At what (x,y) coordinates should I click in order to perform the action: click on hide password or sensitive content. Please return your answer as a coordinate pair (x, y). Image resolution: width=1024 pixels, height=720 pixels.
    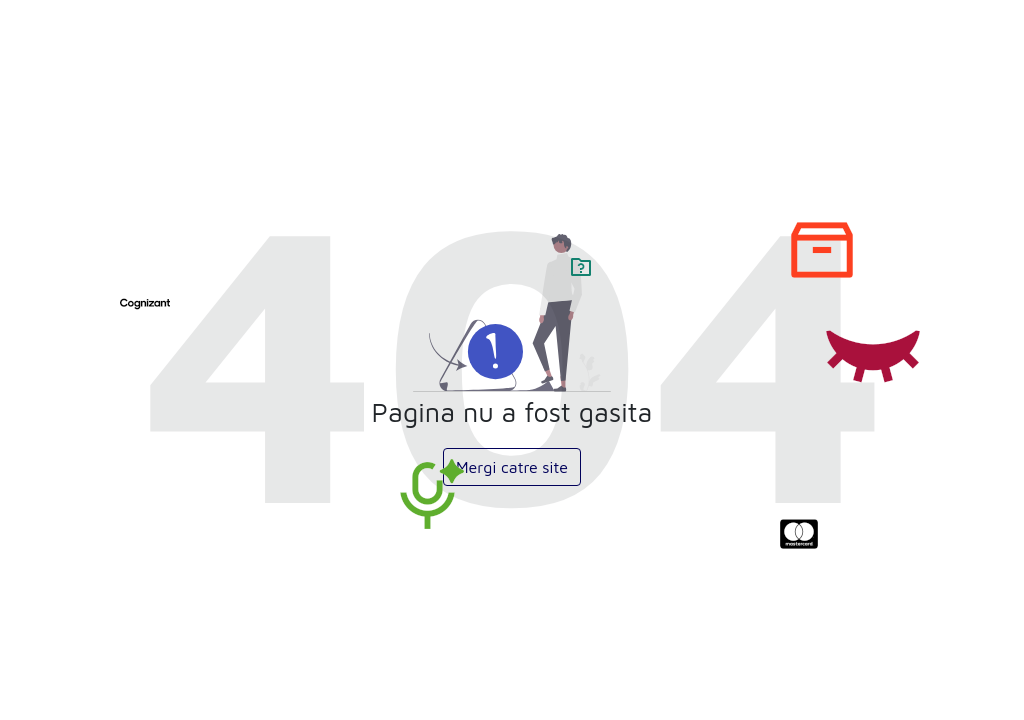
    Looking at the image, I should click on (873, 353).